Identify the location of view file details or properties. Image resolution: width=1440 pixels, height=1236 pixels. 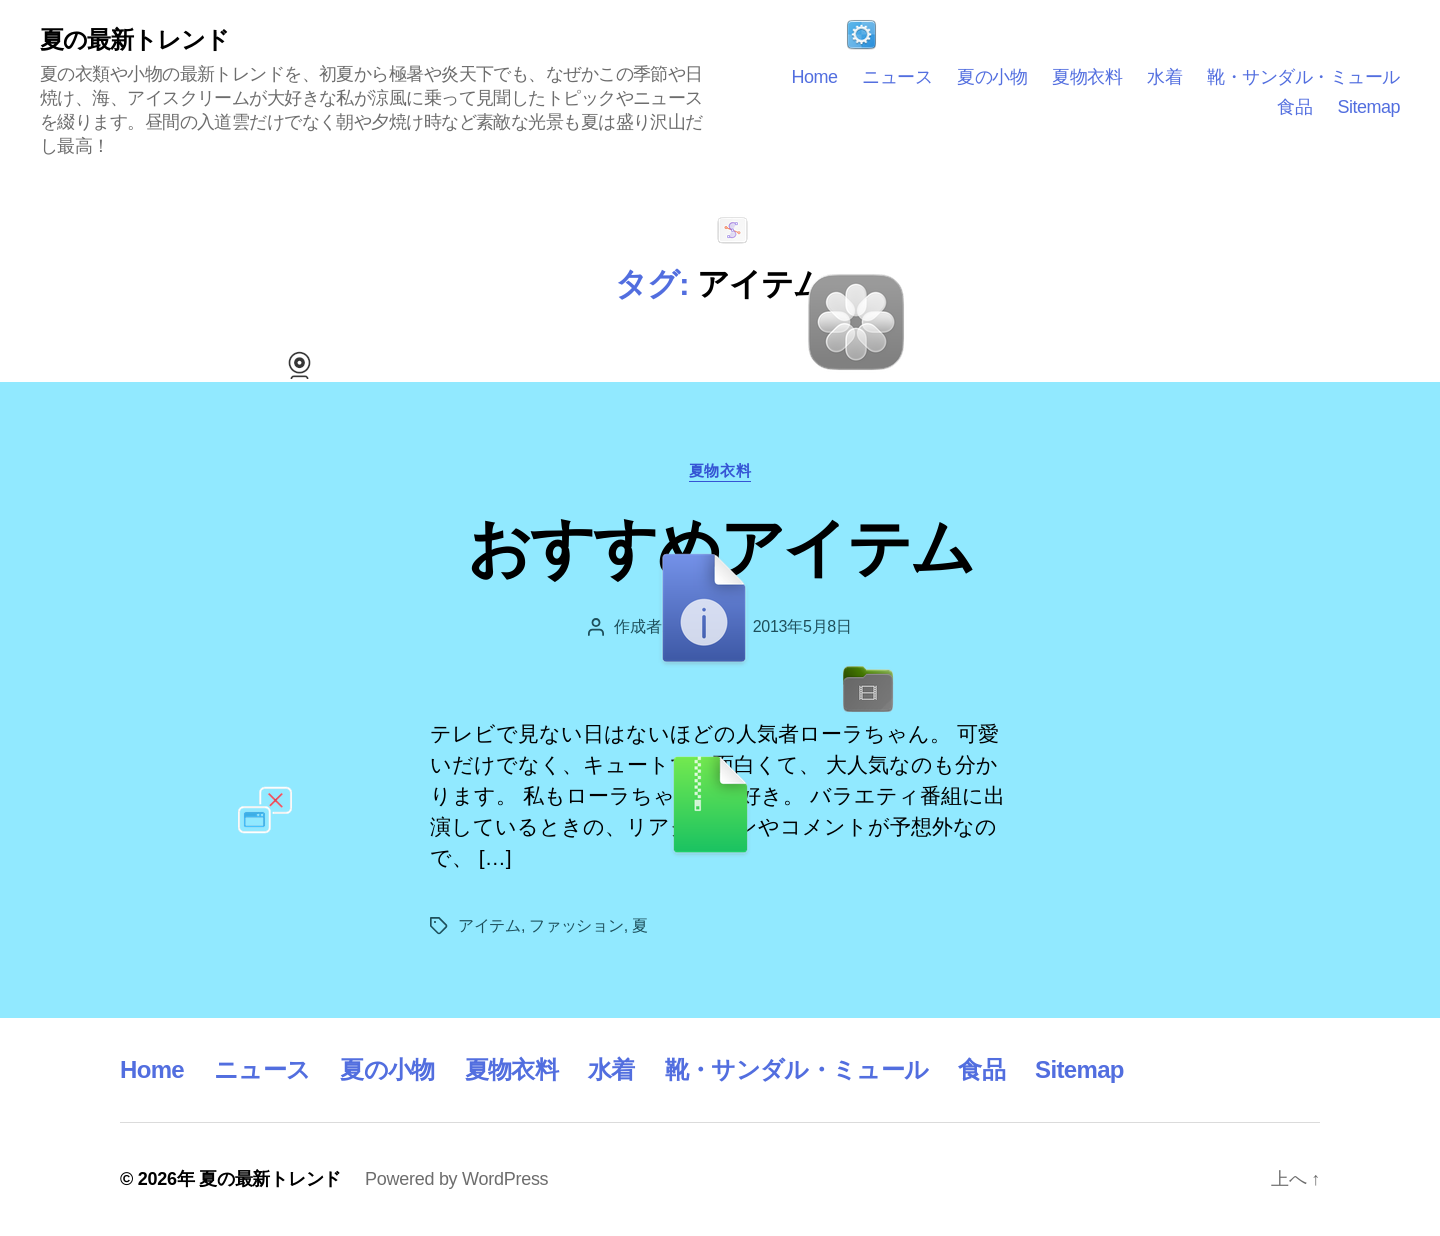
(704, 610).